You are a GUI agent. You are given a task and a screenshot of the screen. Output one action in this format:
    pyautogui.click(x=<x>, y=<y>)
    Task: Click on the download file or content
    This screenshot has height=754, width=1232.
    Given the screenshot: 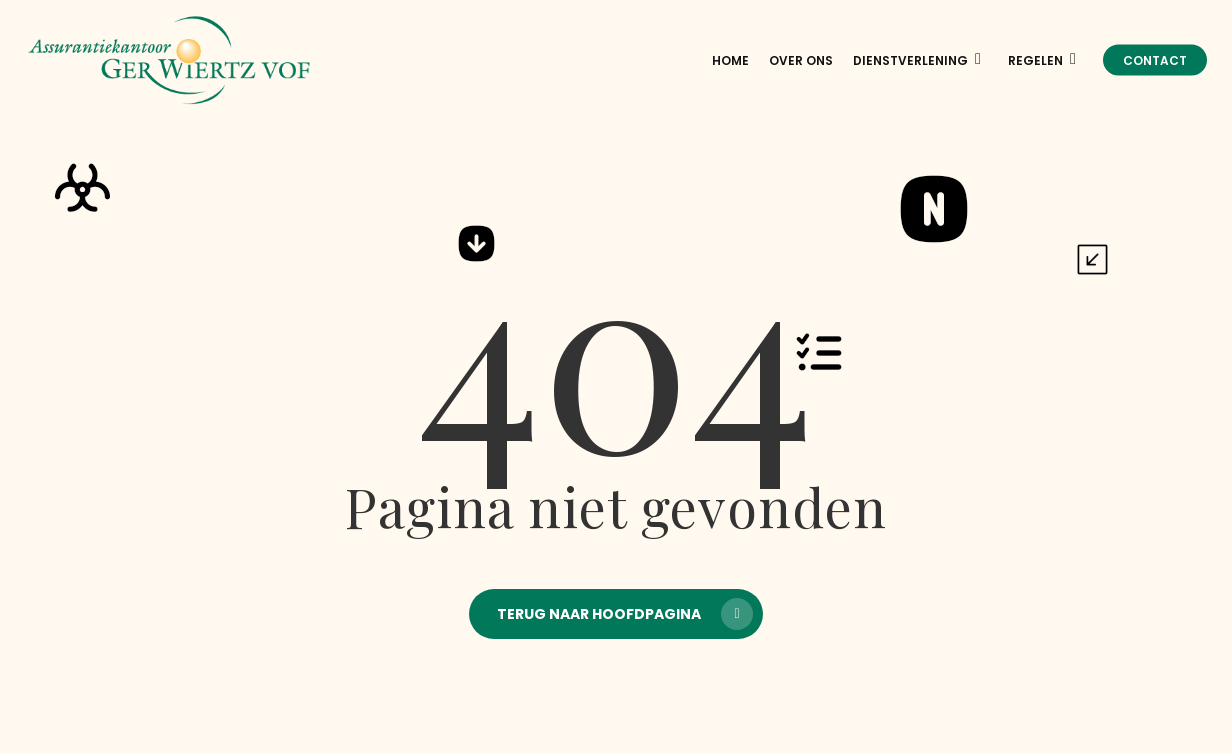 What is the action you would take?
    pyautogui.click(x=476, y=243)
    